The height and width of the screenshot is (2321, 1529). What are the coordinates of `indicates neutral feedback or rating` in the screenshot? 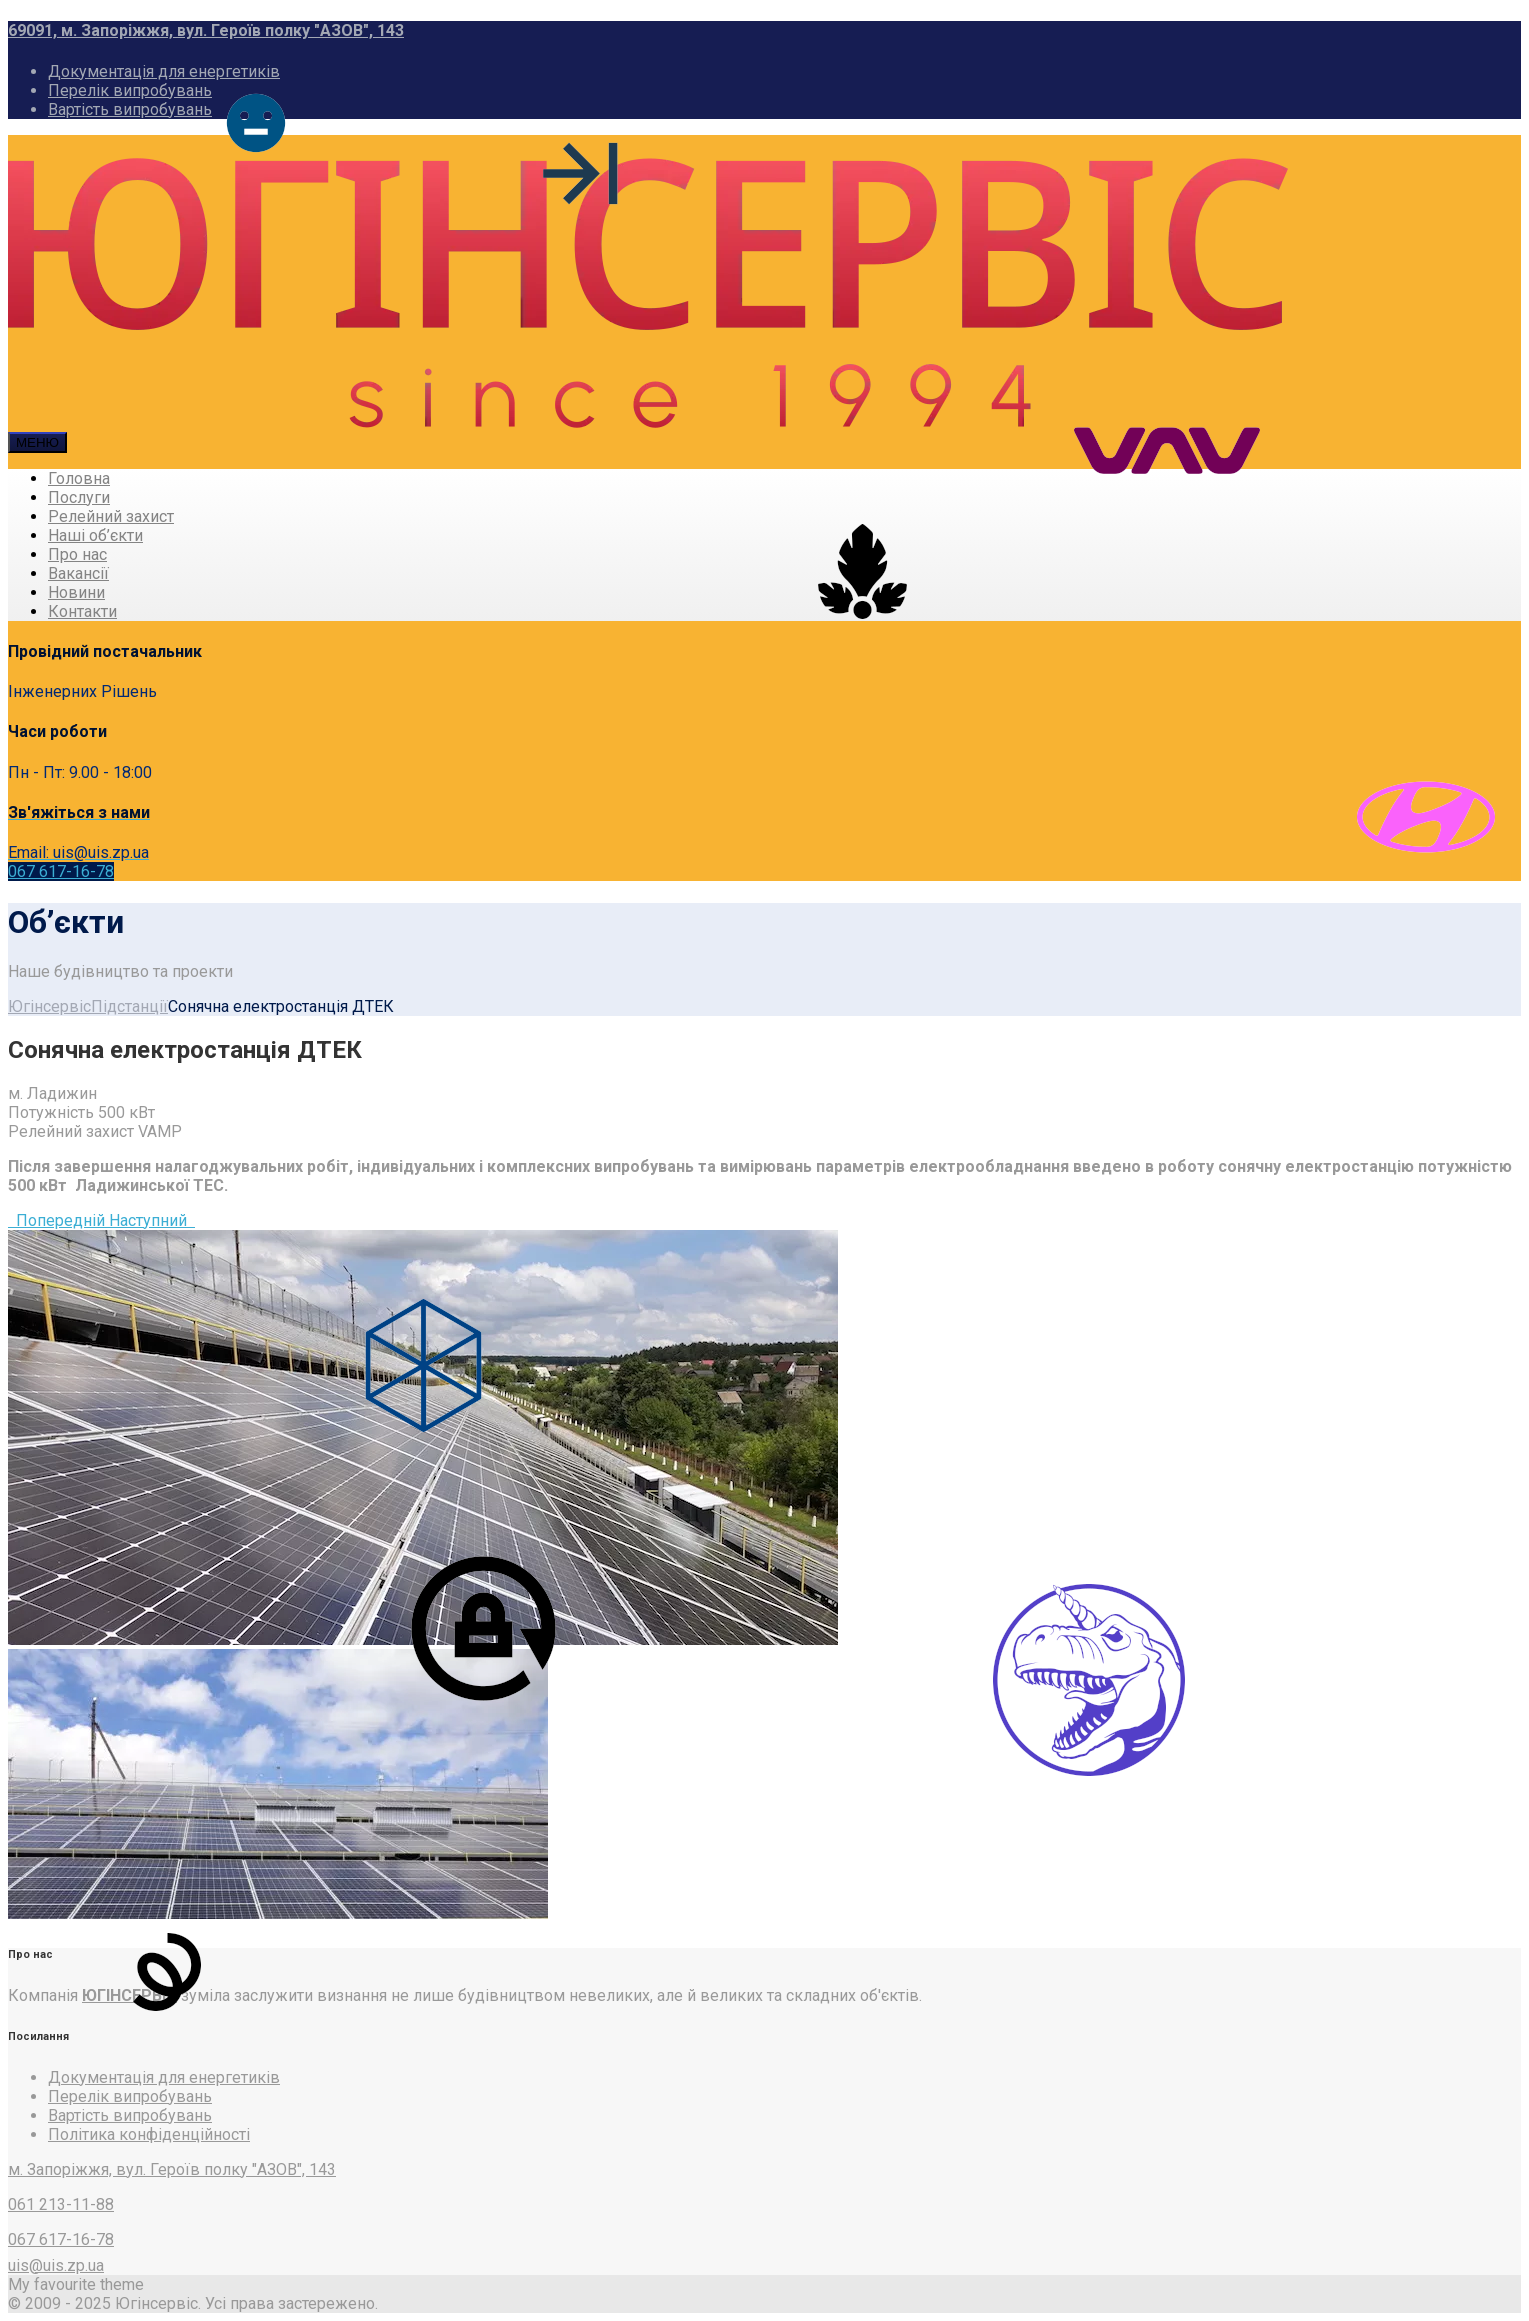 It's located at (256, 123).